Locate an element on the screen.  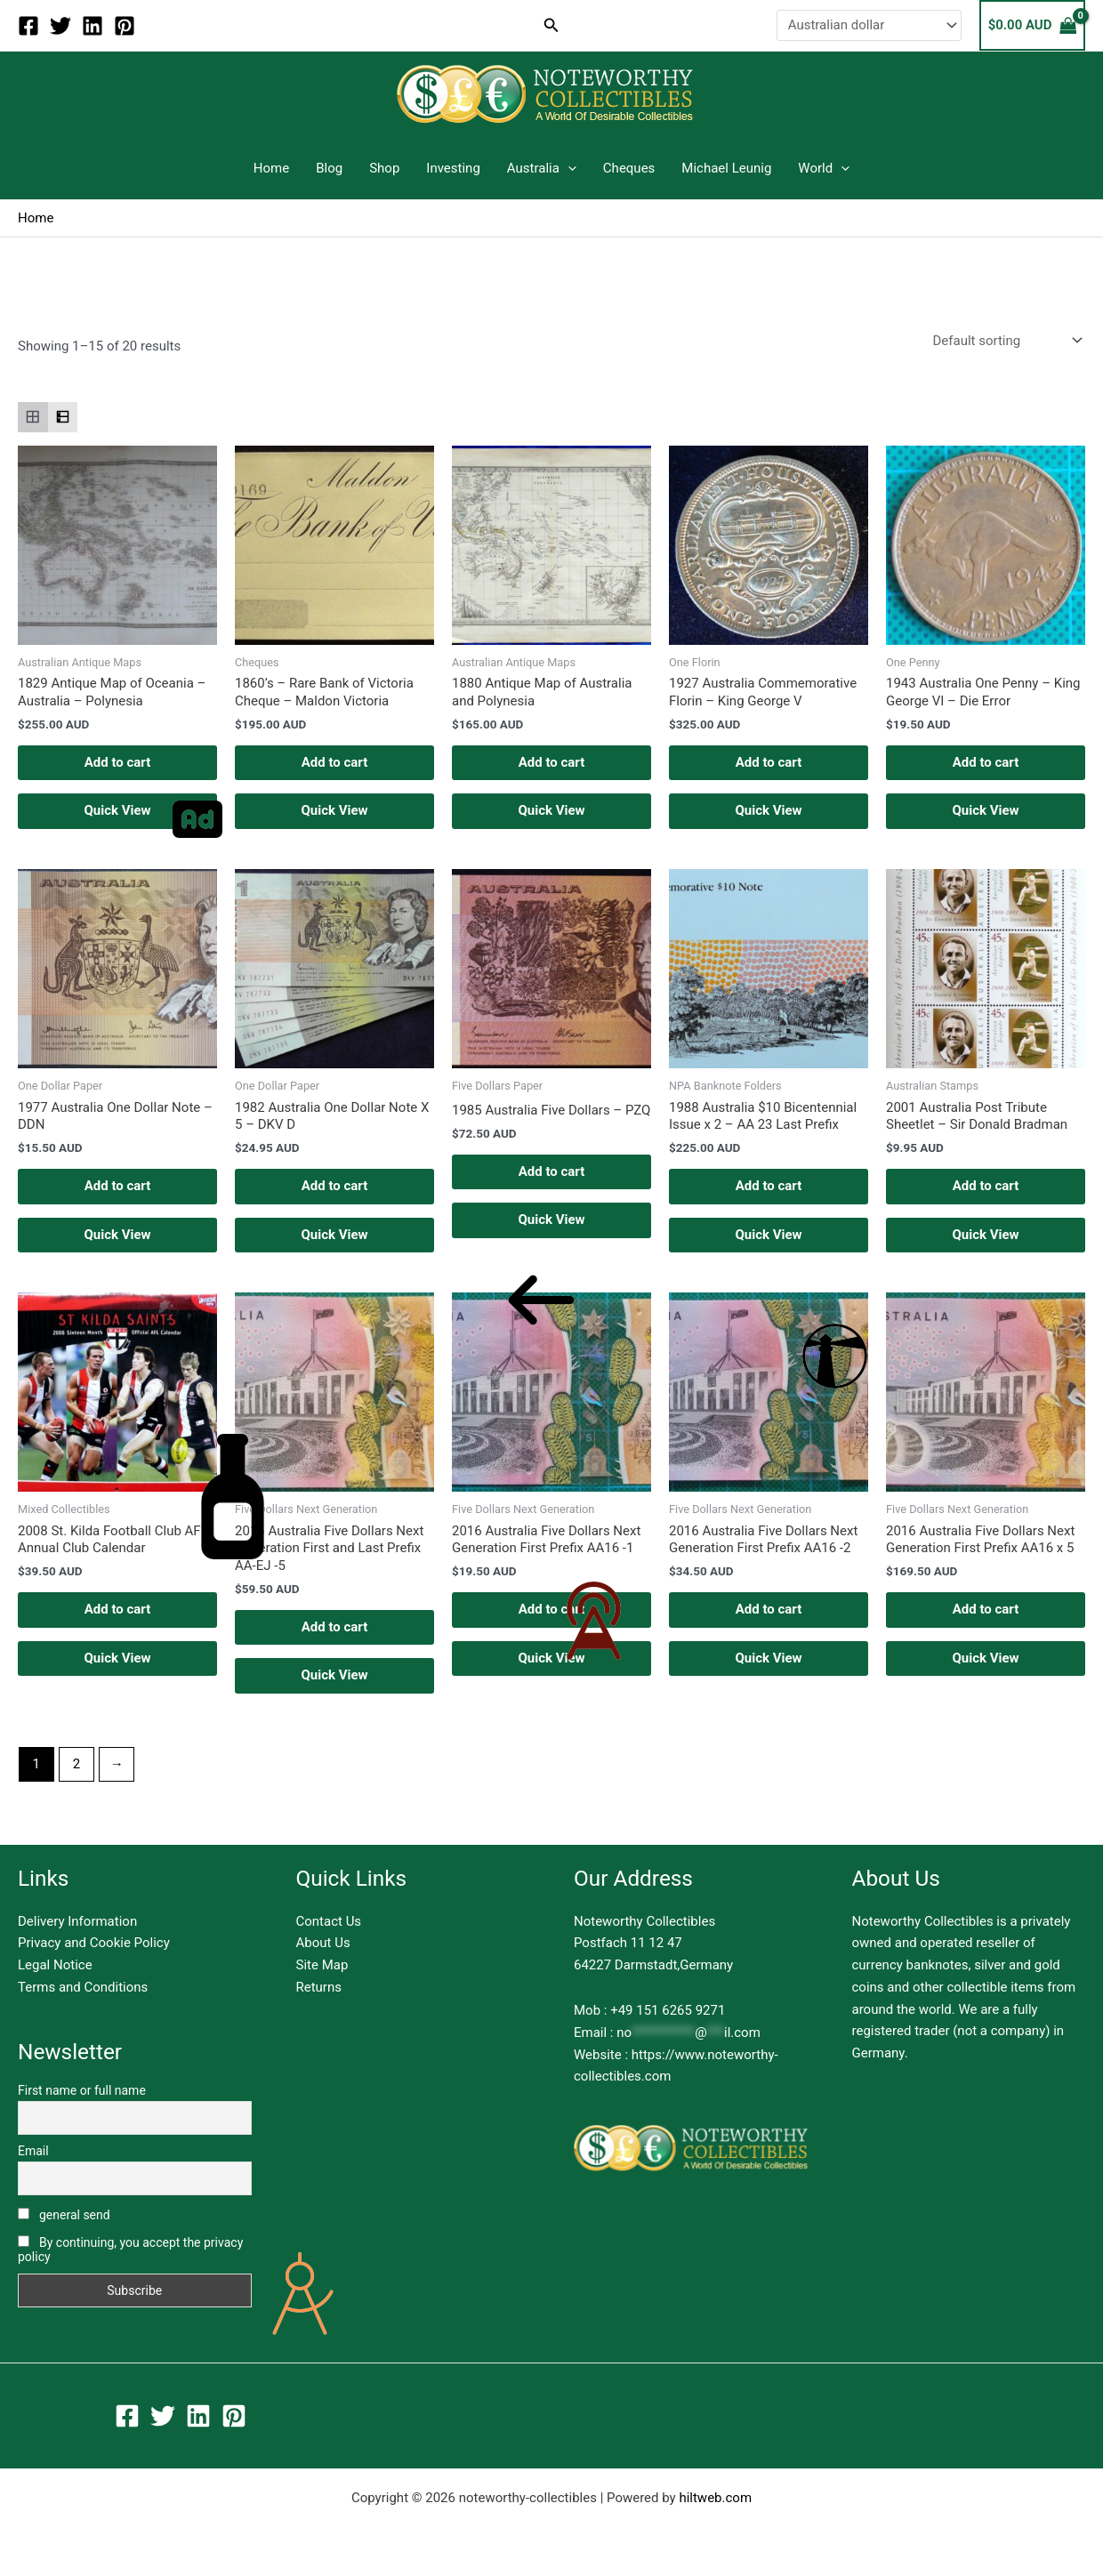
access drawing or drafting tools is located at coordinates (300, 2295).